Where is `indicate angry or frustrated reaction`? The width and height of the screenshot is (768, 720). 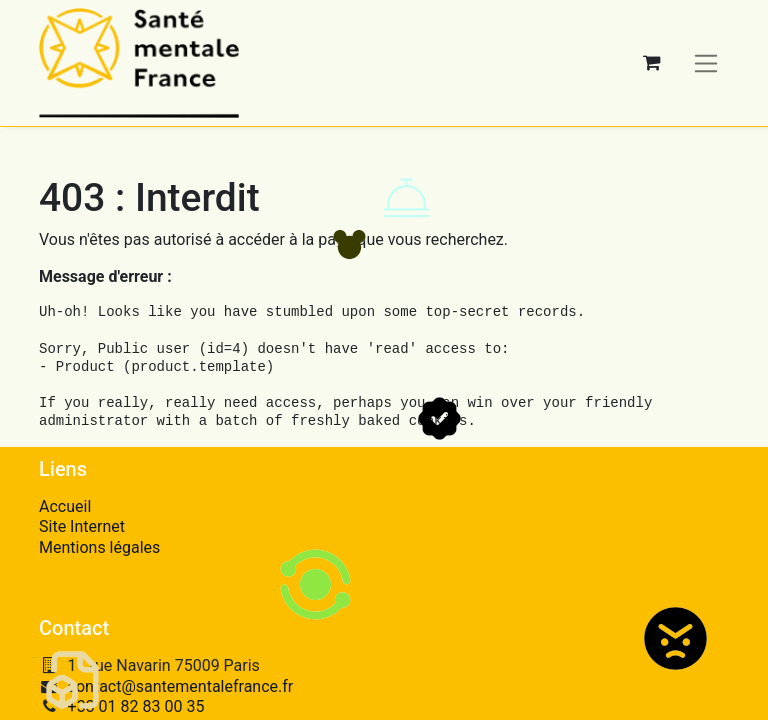 indicate angry or frustrated reaction is located at coordinates (675, 638).